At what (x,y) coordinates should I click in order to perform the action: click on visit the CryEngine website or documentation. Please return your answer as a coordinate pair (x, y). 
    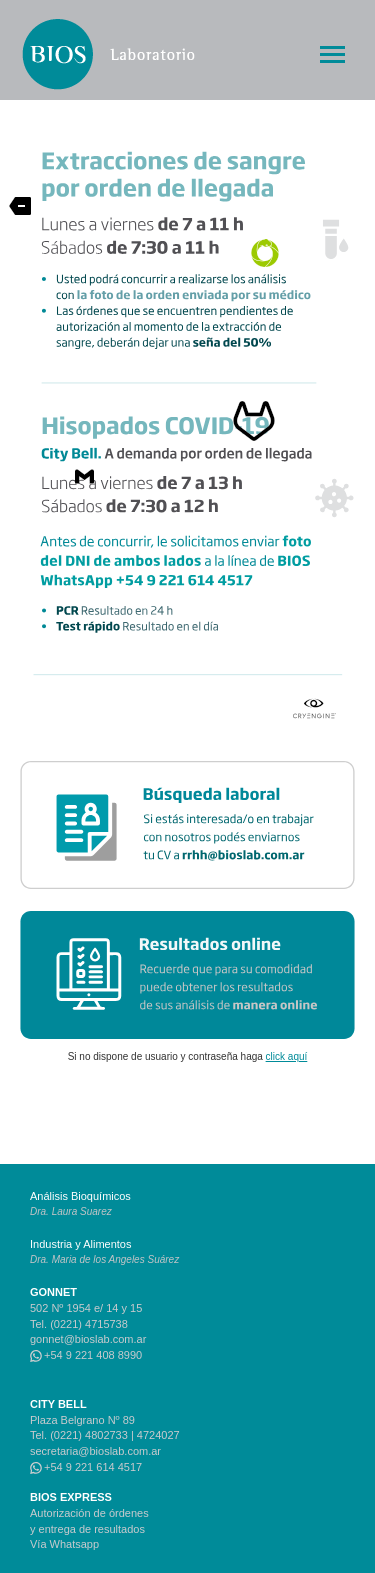
    Looking at the image, I should click on (314, 708).